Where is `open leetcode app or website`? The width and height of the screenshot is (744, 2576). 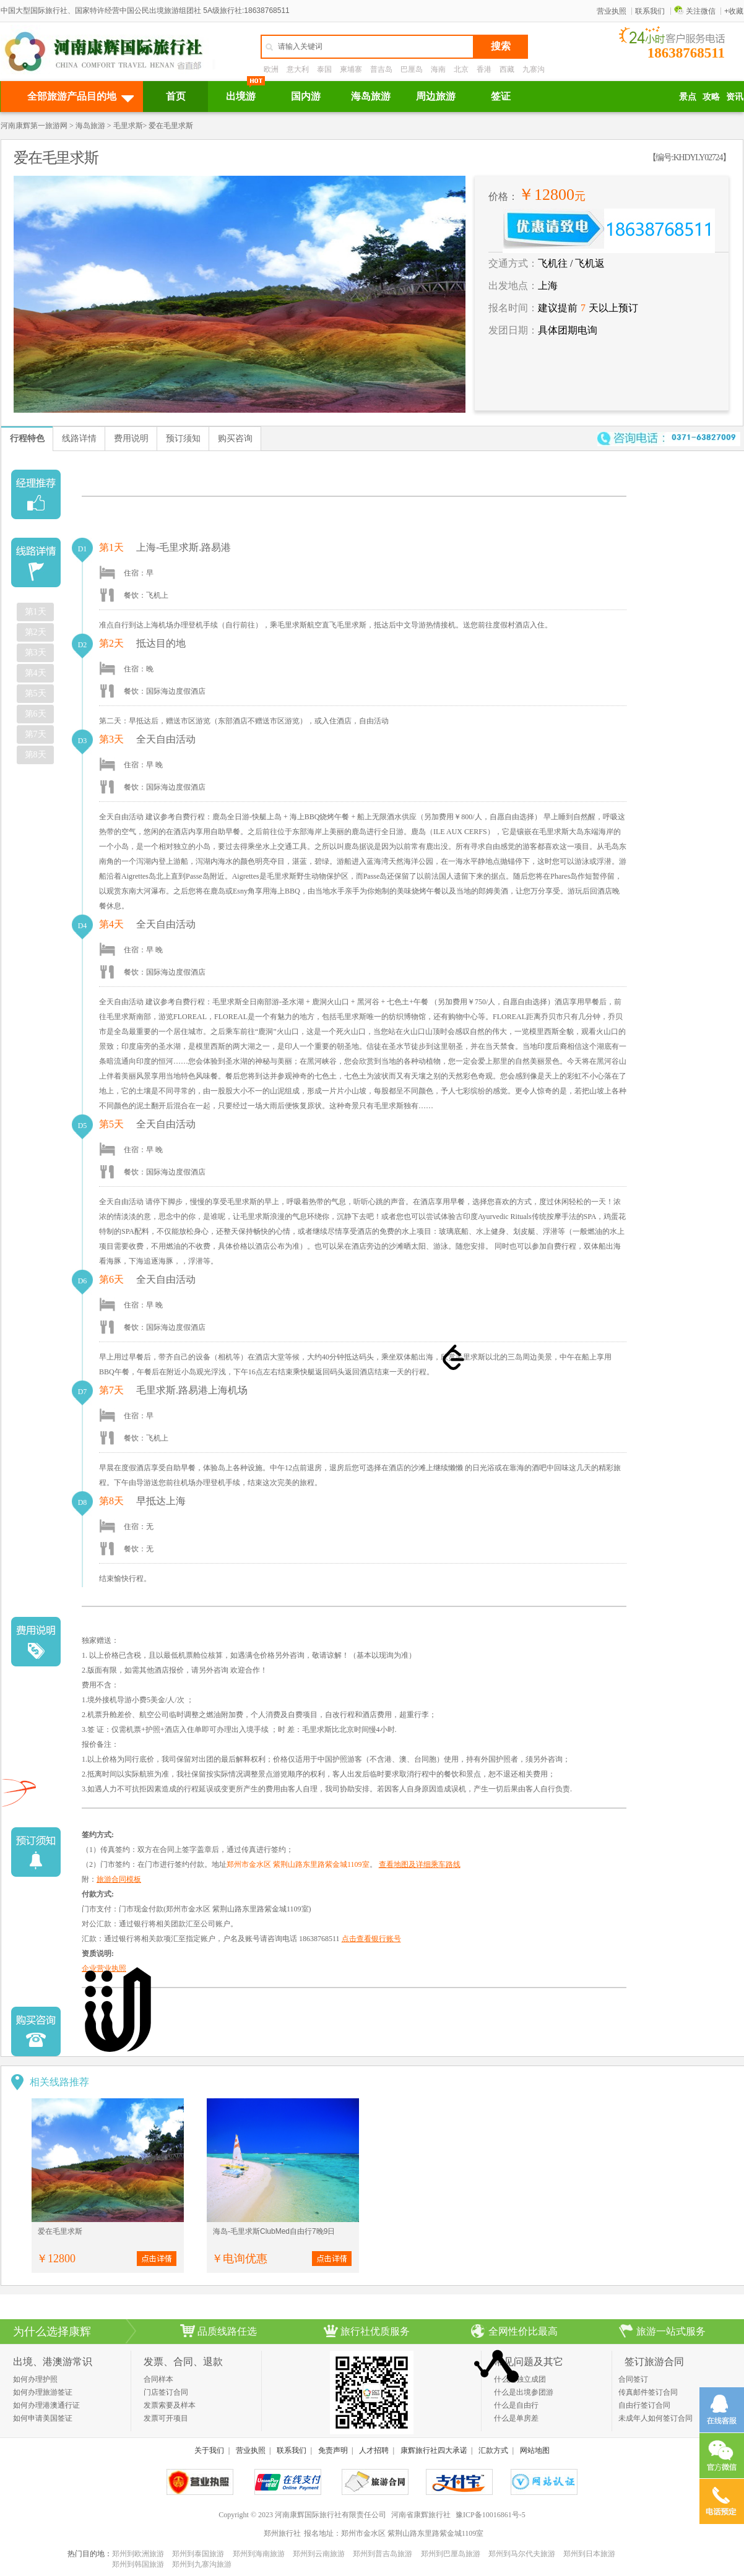 open leetcode app or website is located at coordinates (453, 1357).